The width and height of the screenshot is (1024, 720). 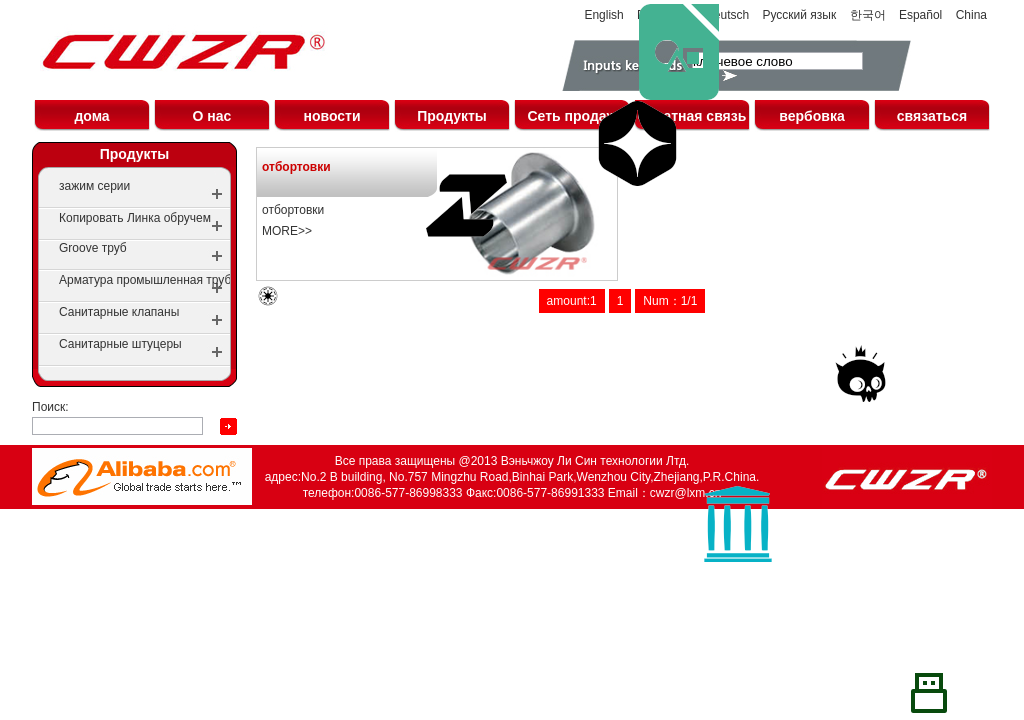 What do you see at coordinates (679, 52) in the screenshot?
I see `open LibreOffice Draw application` at bounding box center [679, 52].